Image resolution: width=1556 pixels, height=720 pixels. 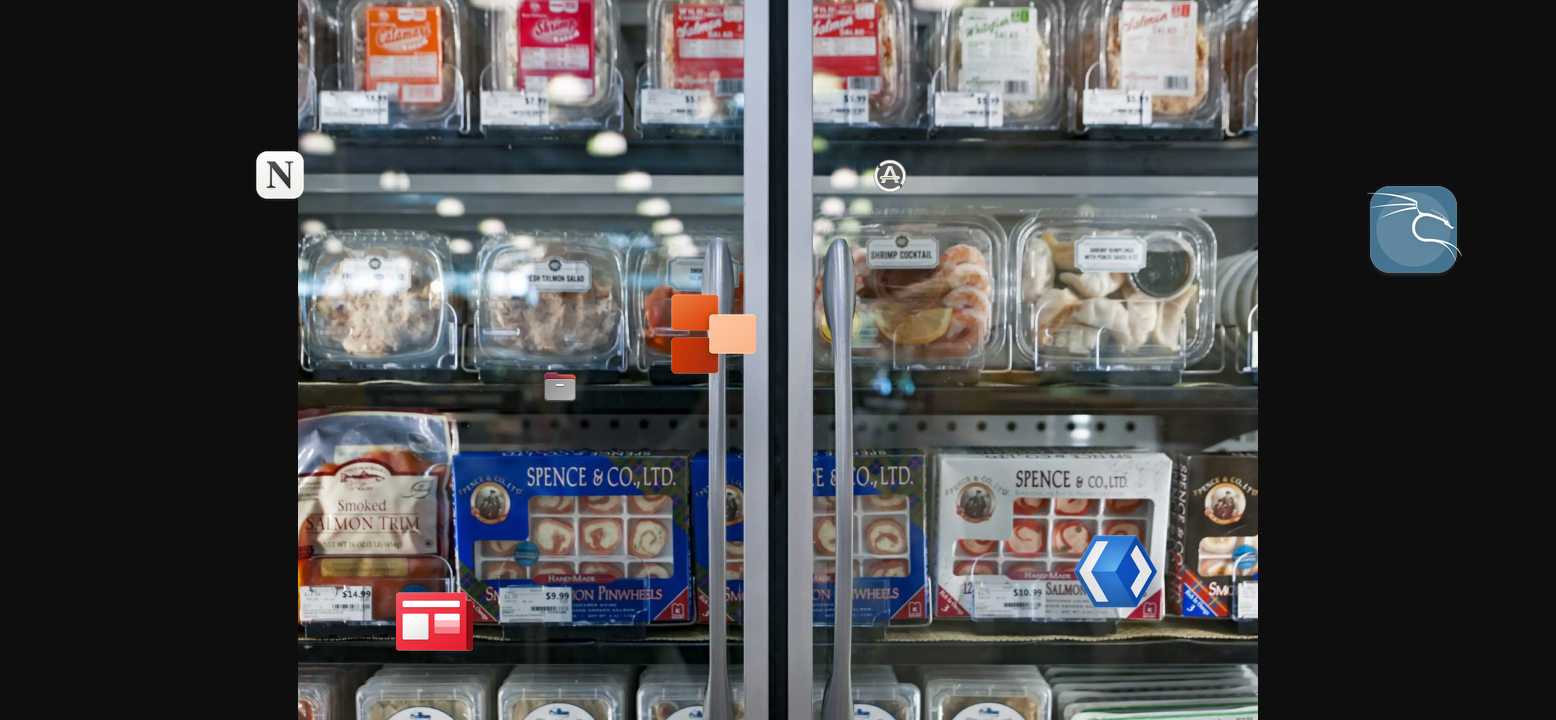 What do you see at coordinates (280, 175) in the screenshot?
I see `open notion app` at bounding box center [280, 175].